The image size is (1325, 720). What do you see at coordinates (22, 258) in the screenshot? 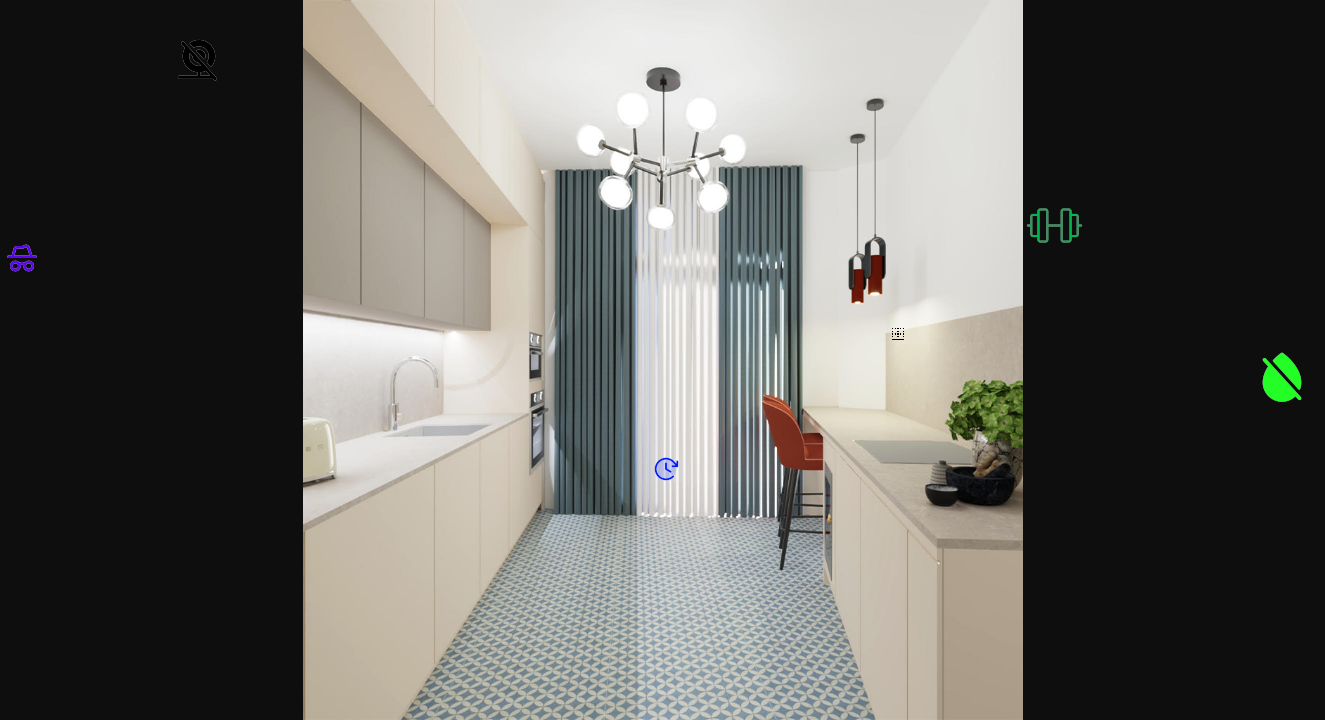
I see `enable incognito or private browsing mode` at bounding box center [22, 258].